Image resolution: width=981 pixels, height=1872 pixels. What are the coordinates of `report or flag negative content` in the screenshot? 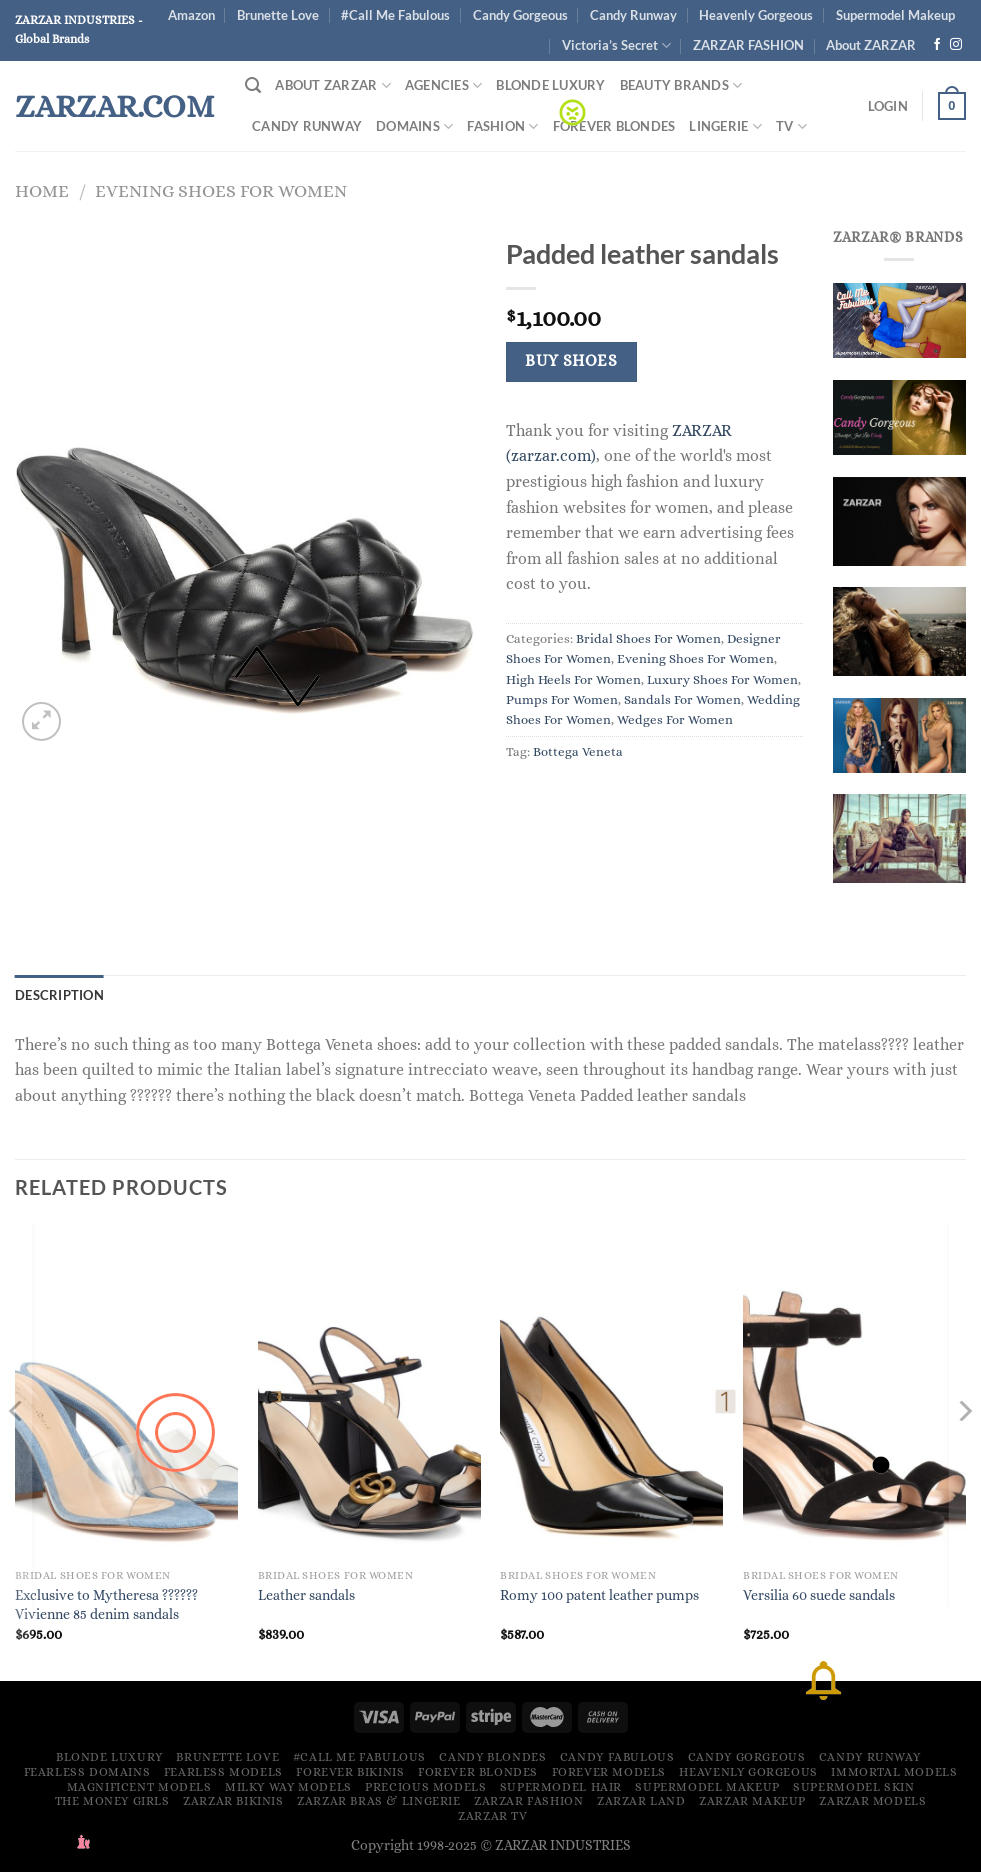 It's located at (572, 112).